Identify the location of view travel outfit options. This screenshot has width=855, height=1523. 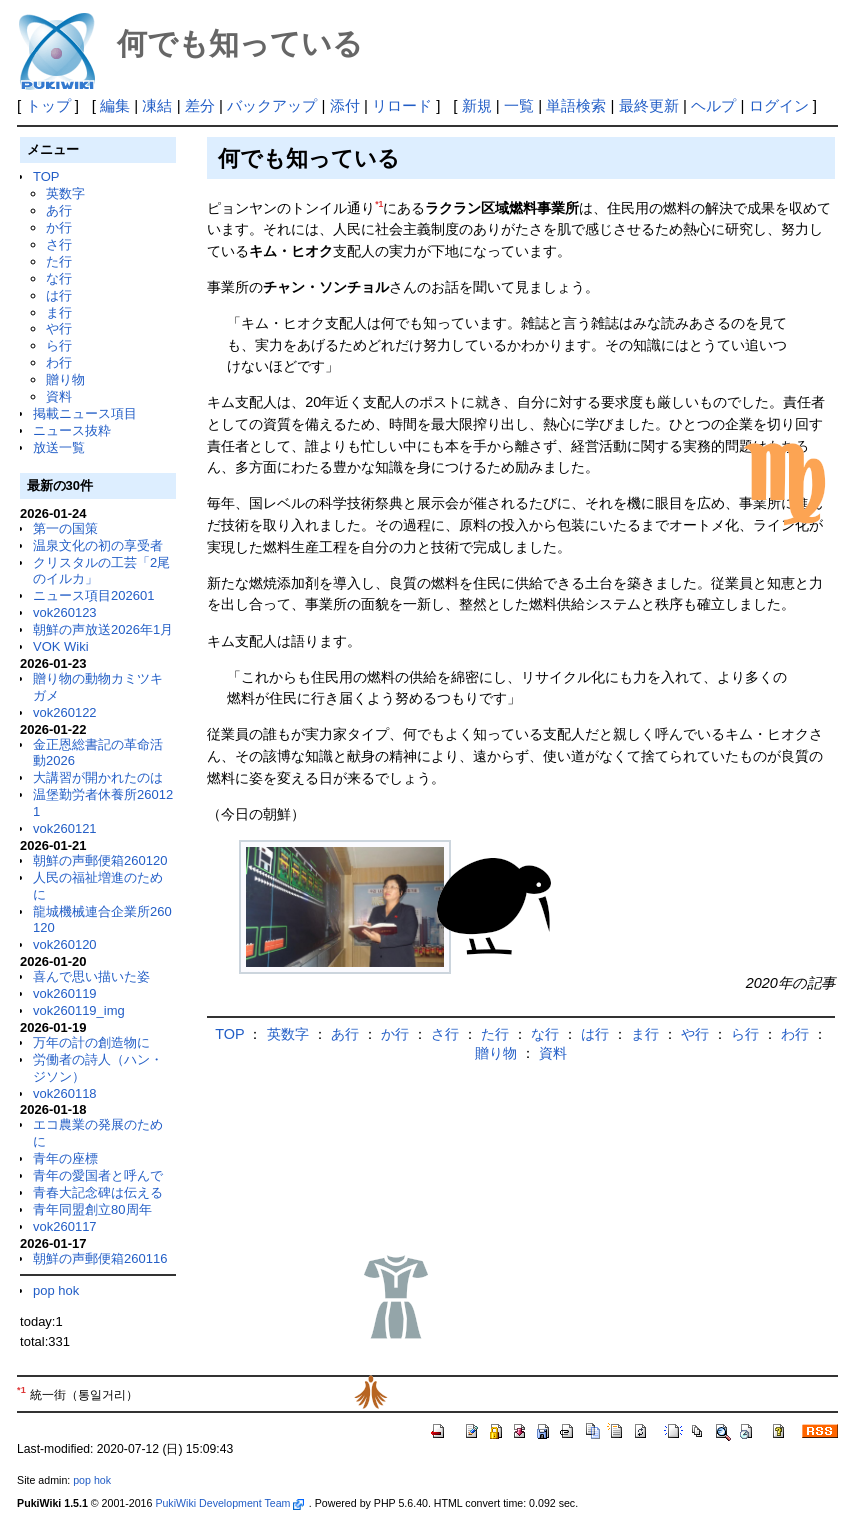
(396, 1296).